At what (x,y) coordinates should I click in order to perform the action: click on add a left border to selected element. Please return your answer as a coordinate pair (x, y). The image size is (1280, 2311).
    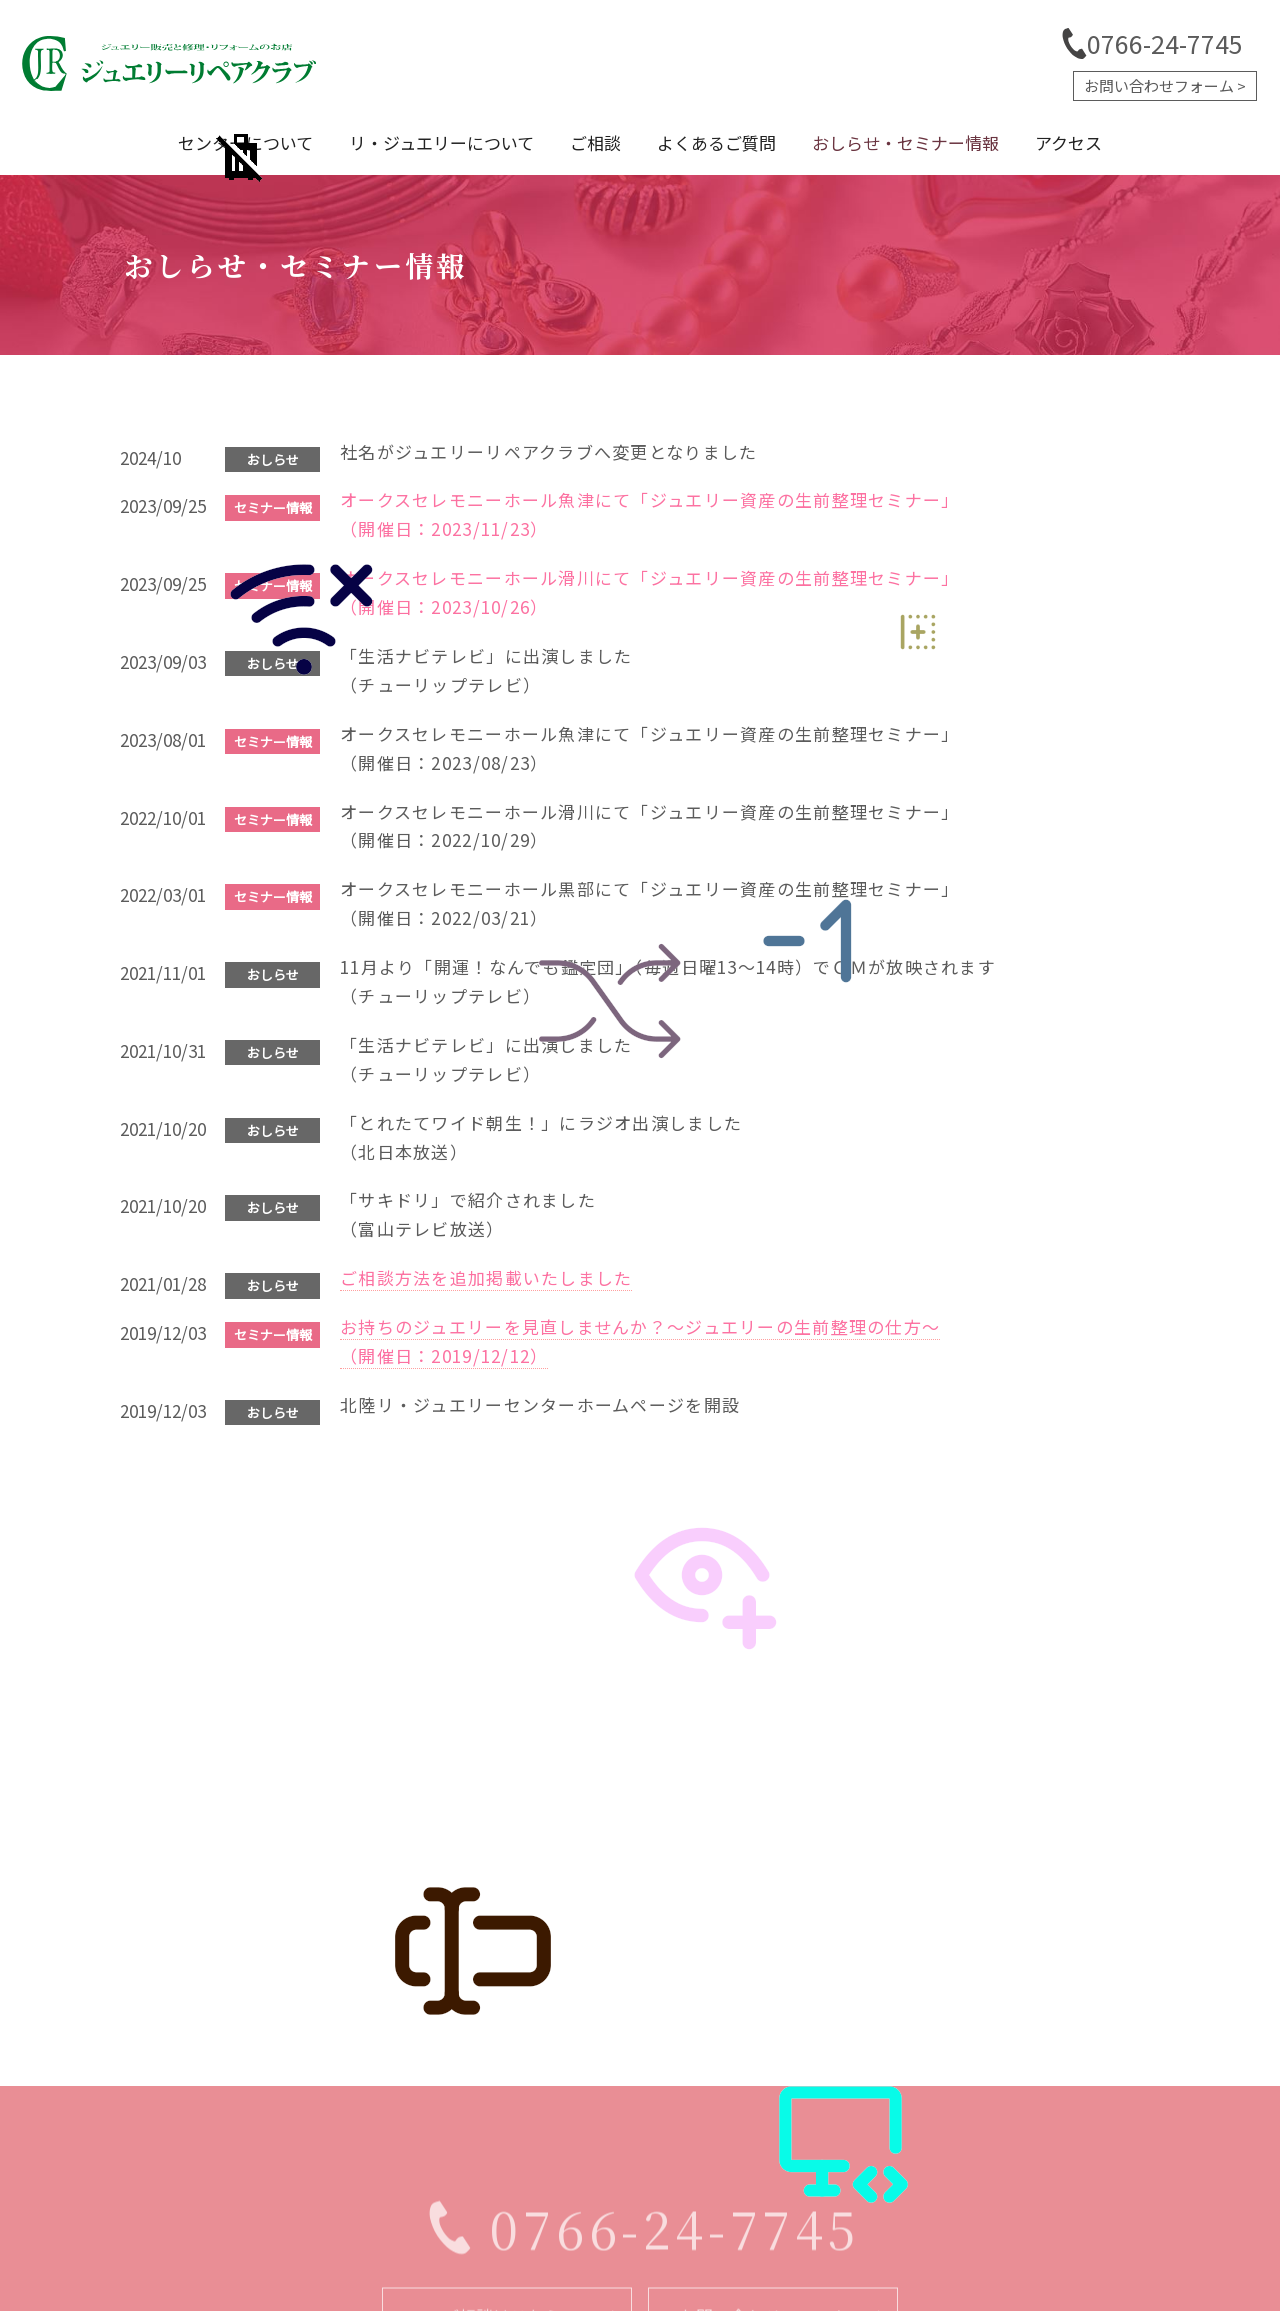
    Looking at the image, I should click on (918, 632).